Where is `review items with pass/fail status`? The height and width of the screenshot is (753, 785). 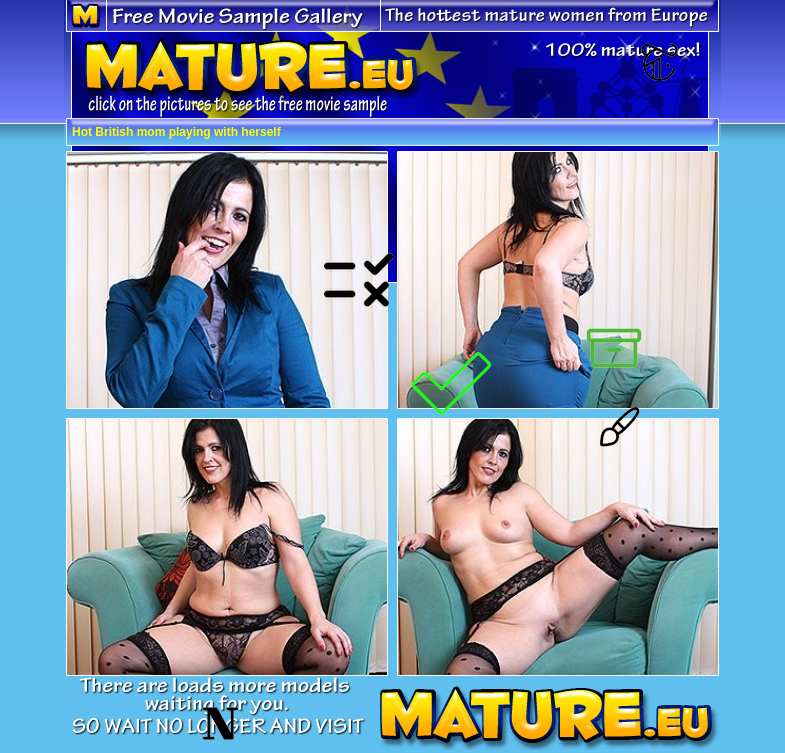 review items with pass/fail status is located at coordinates (359, 280).